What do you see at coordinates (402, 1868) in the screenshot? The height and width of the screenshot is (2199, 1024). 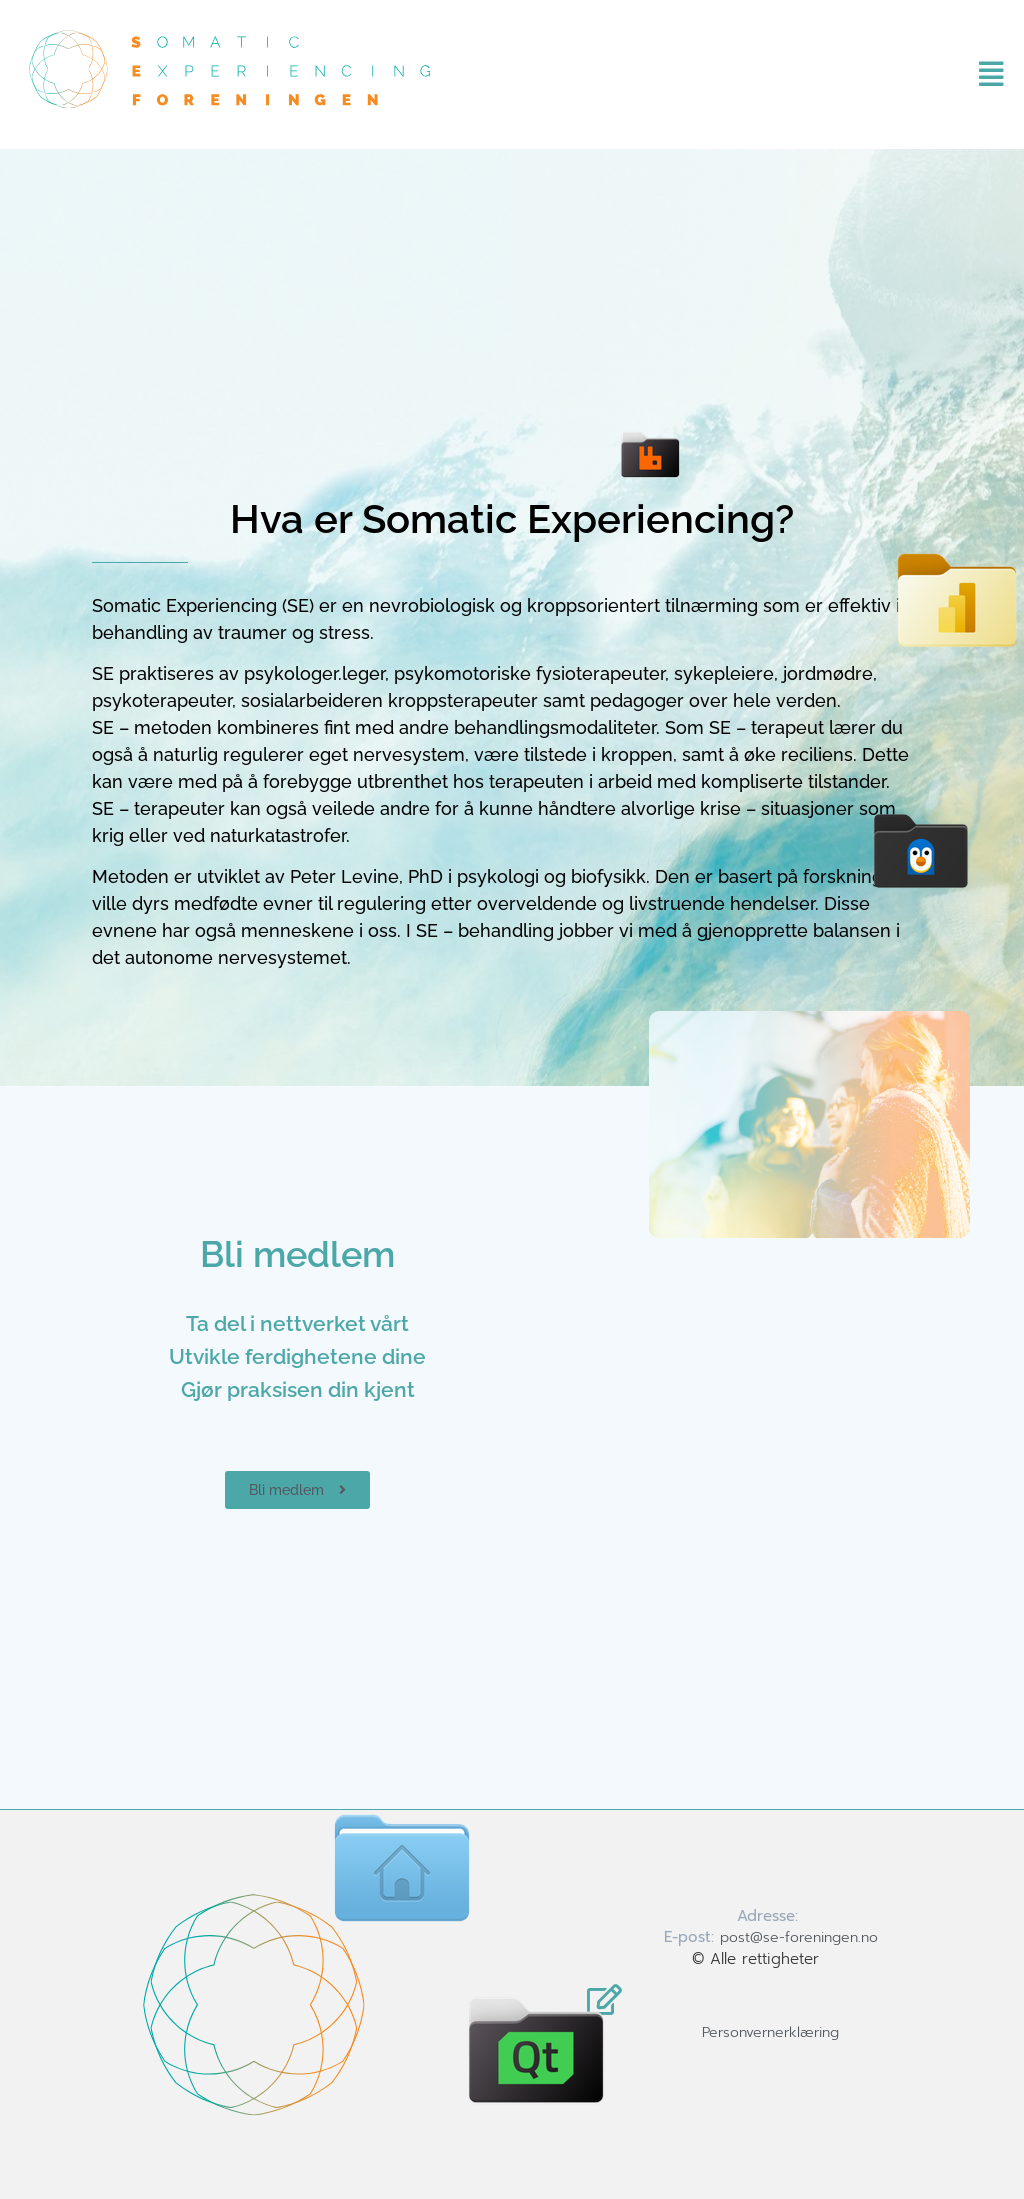 I see `open your home folder` at bounding box center [402, 1868].